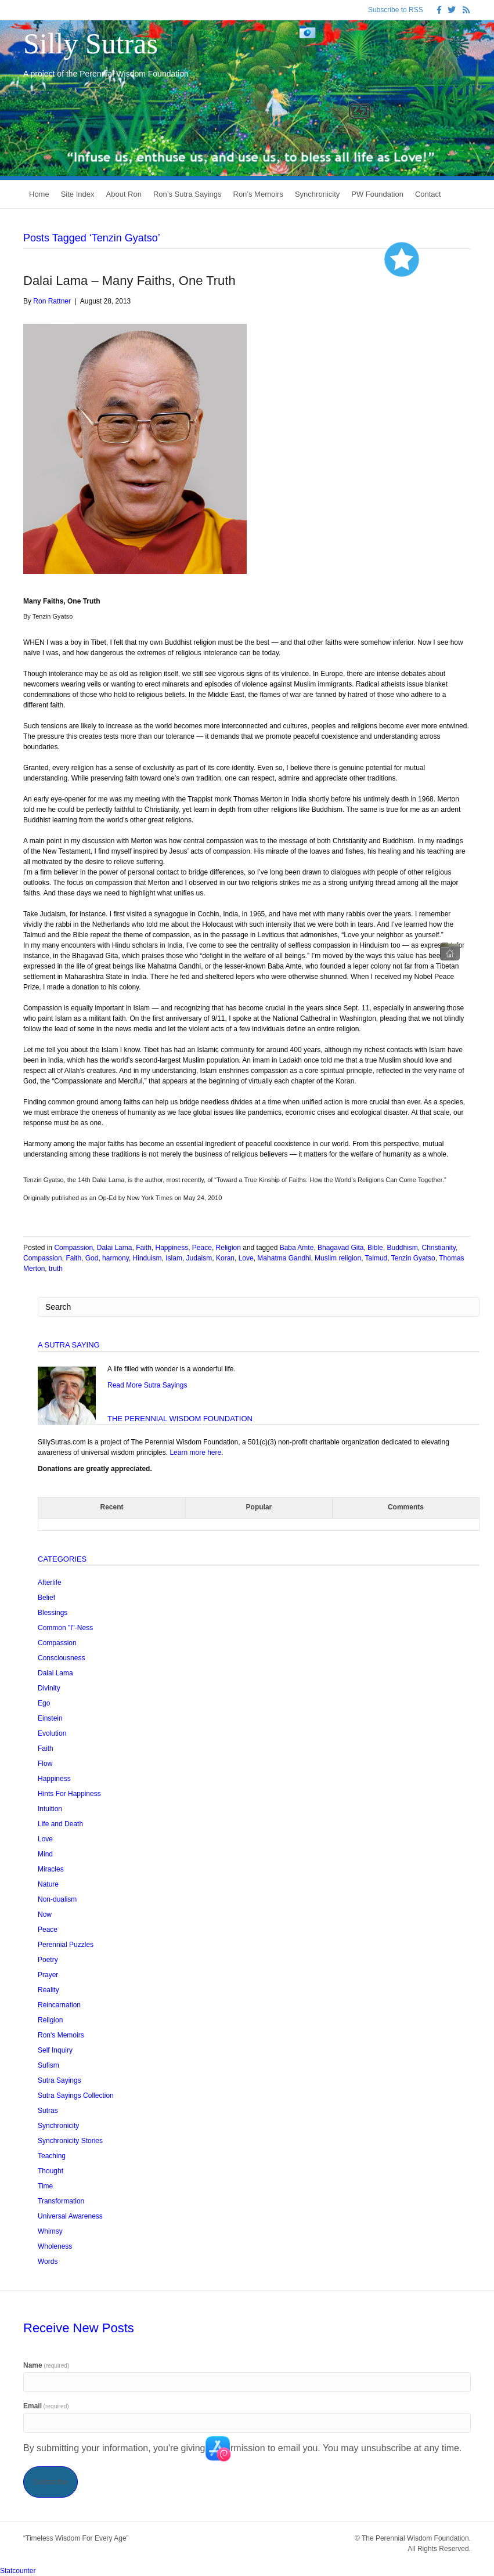 This screenshot has height=2576, width=494. I want to click on indicates a favorited or starred item, so click(402, 259).